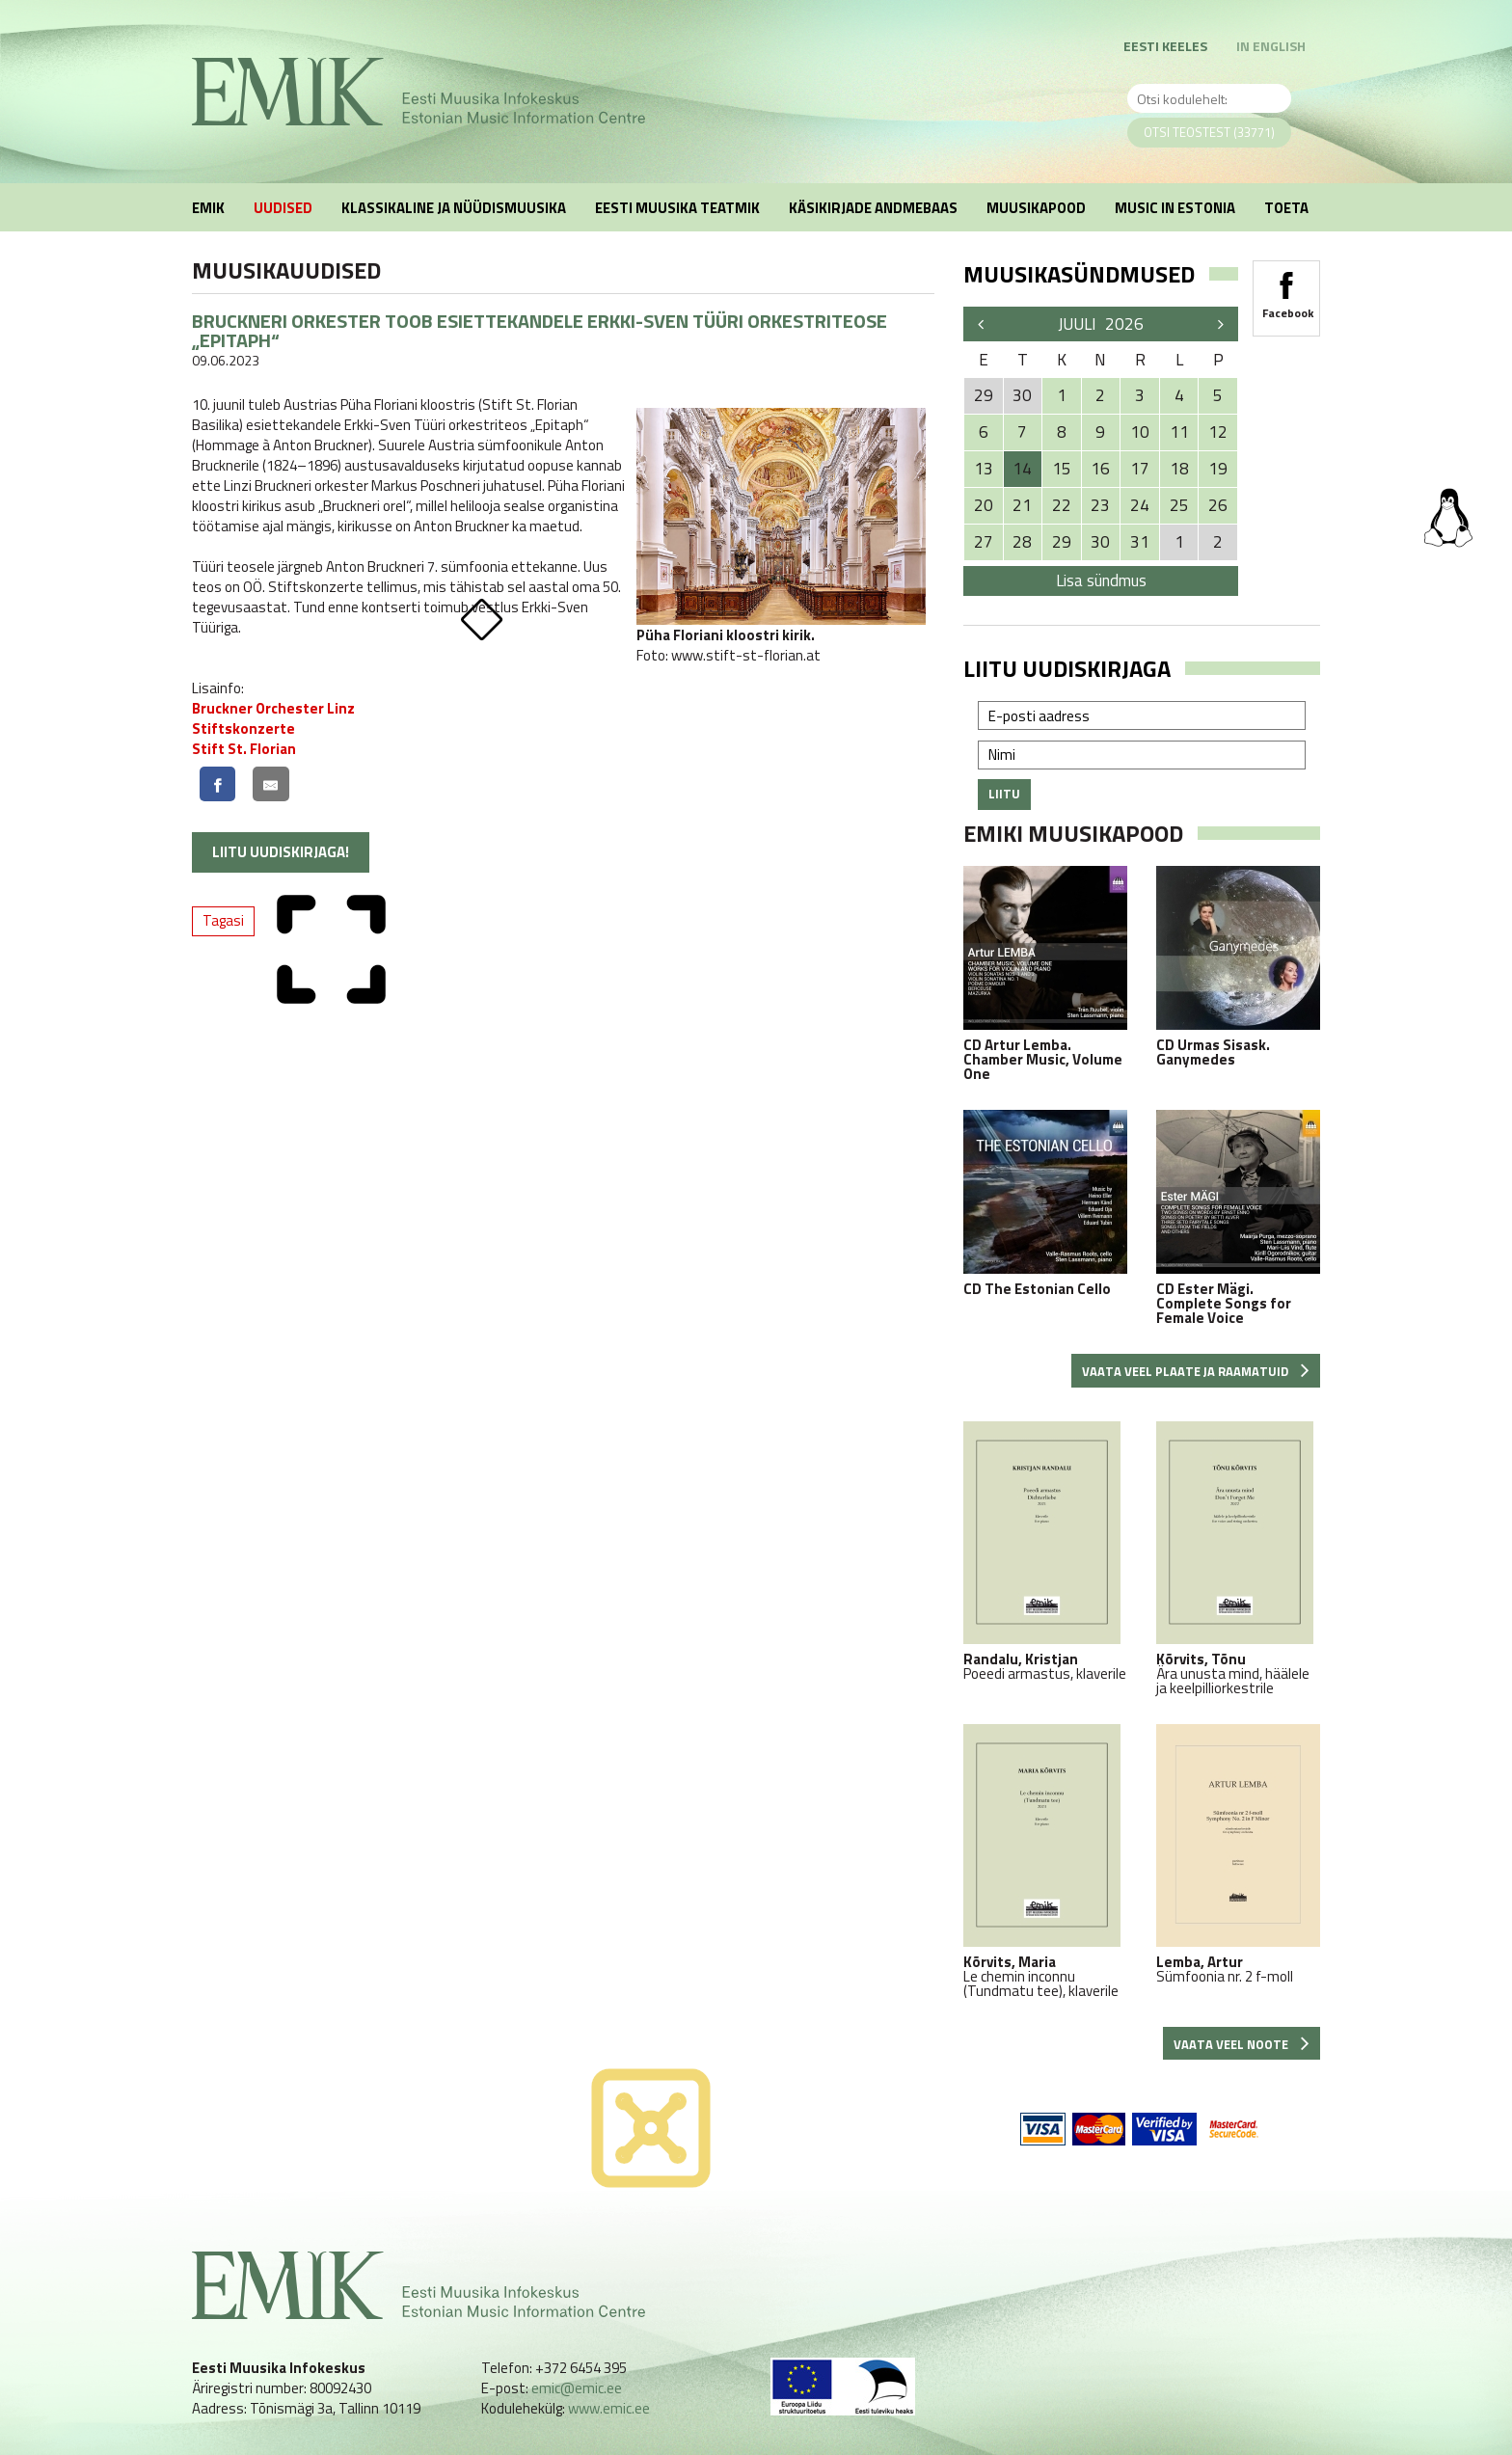  I want to click on indicates linux operating system compatibility, so click(1448, 518).